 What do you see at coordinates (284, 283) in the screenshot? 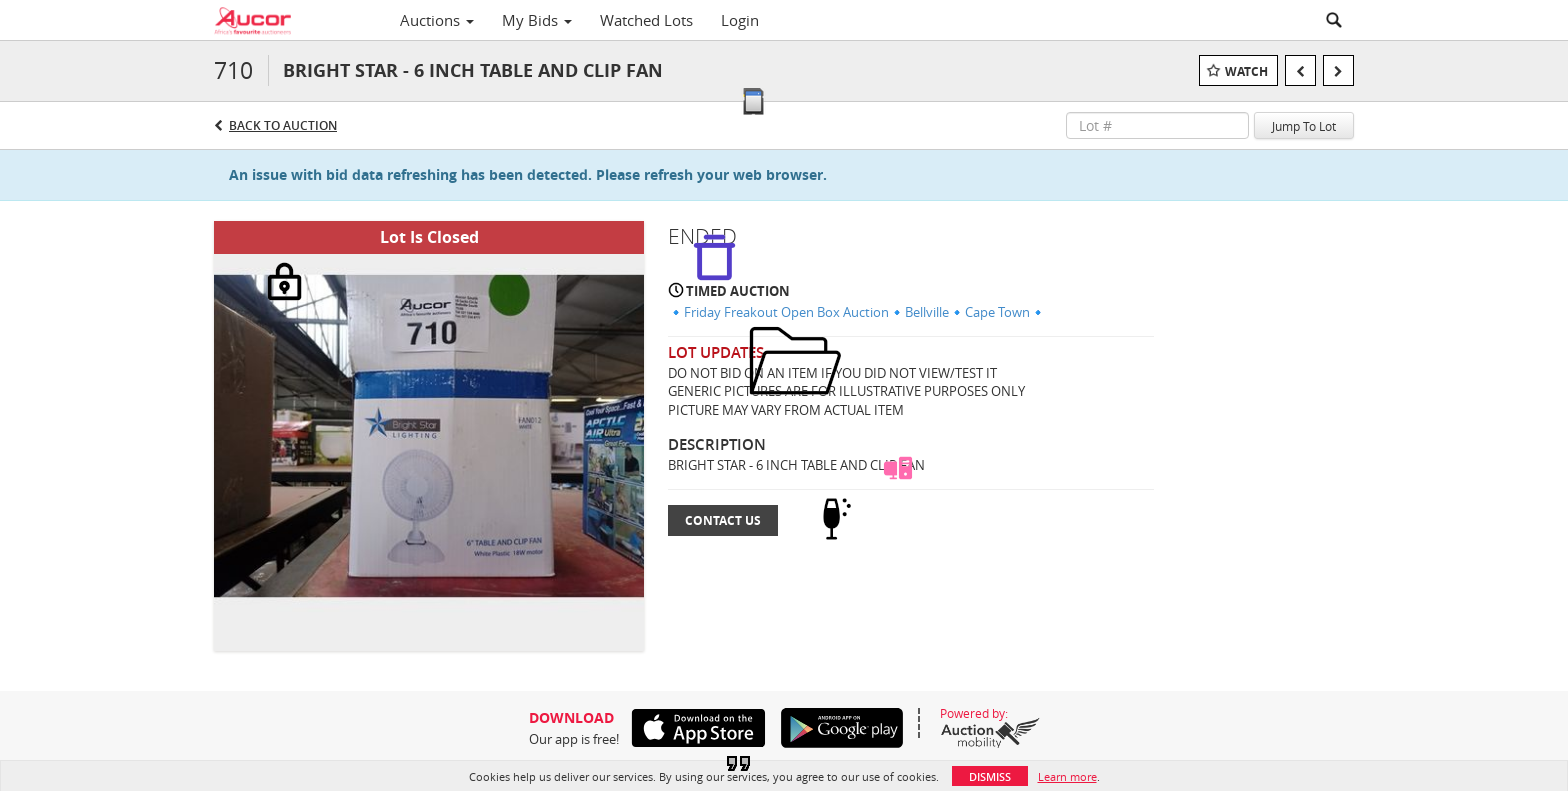
I see `access security or password settings` at bounding box center [284, 283].